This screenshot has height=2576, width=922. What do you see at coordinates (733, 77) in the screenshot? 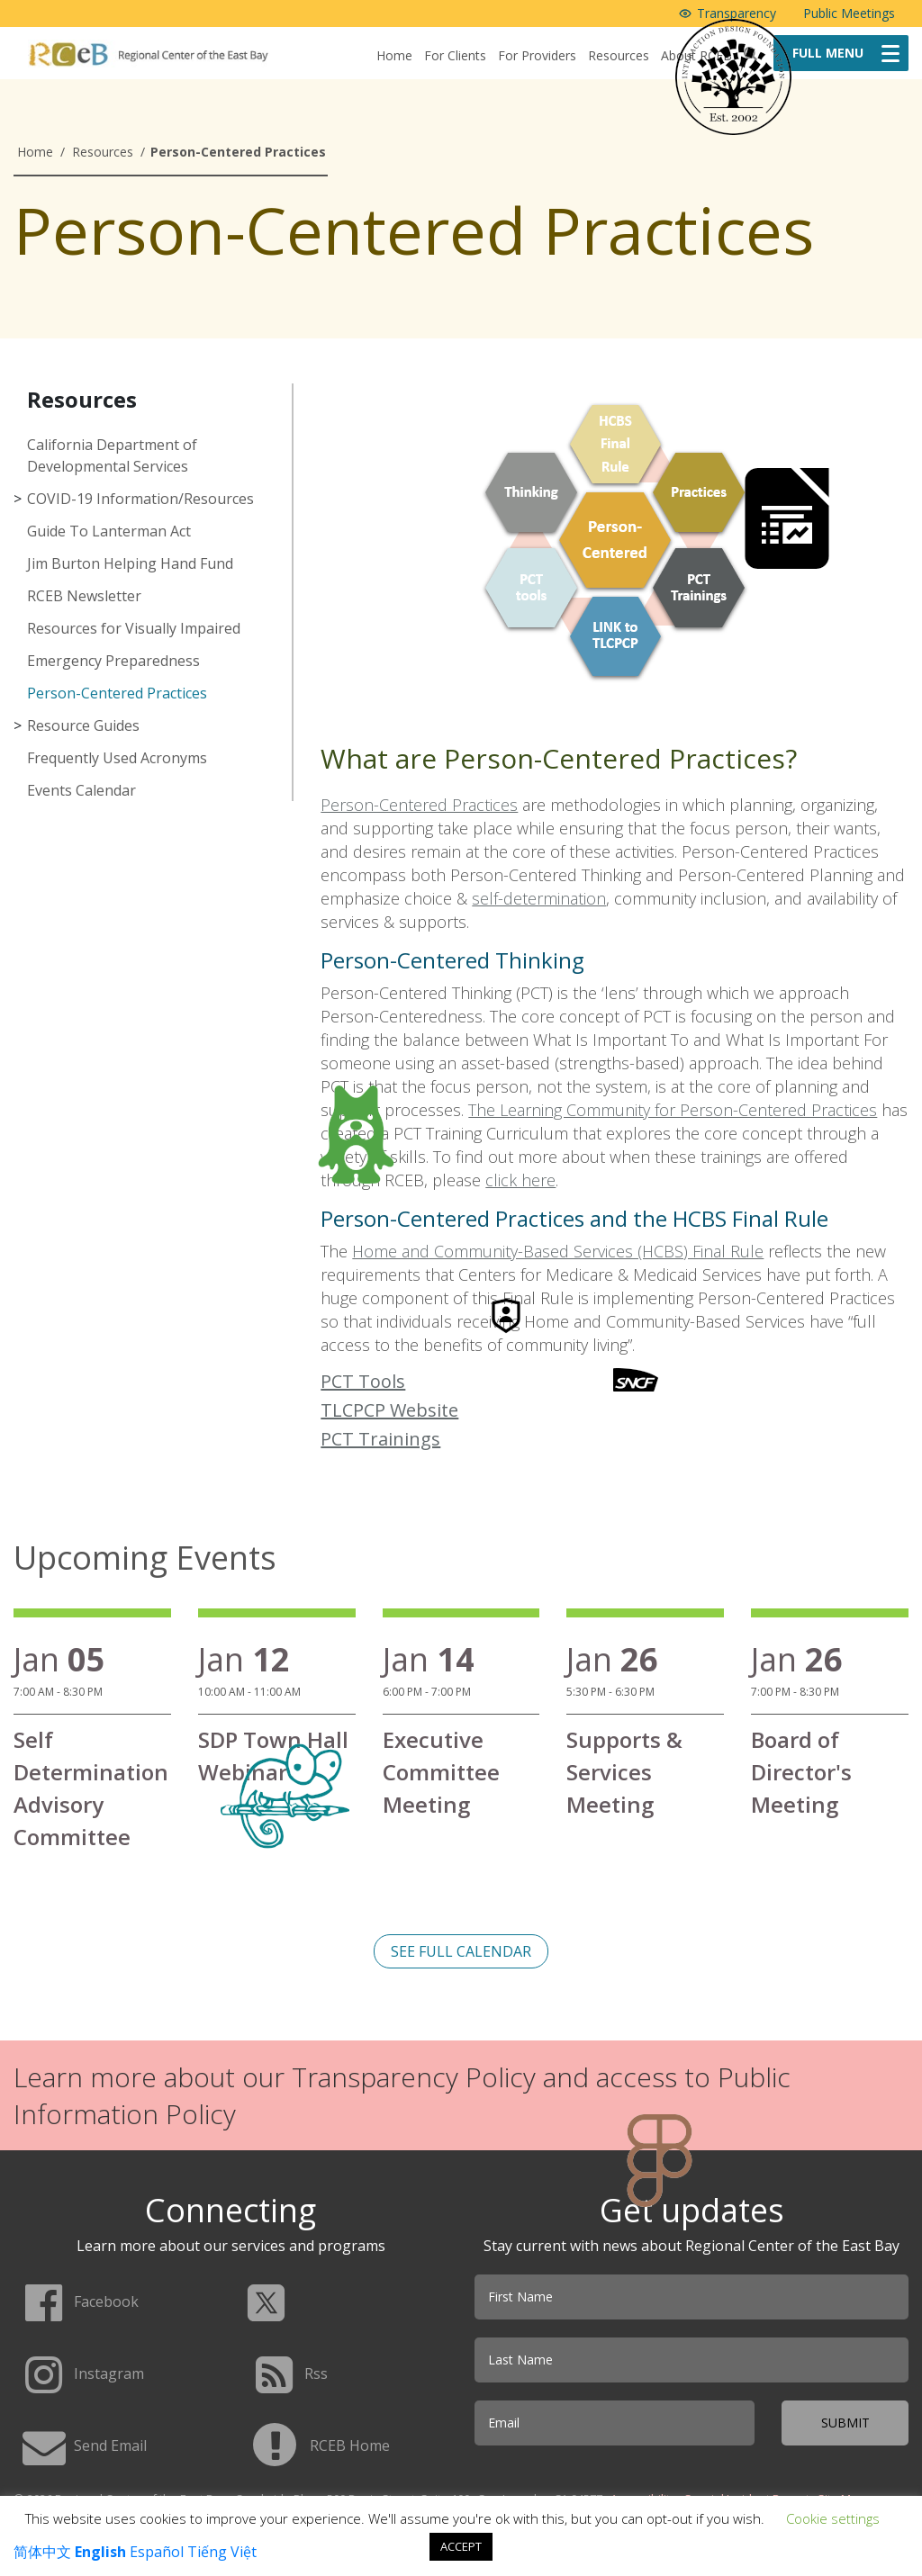
I see `visit the Interaction Design Foundation website` at bounding box center [733, 77].